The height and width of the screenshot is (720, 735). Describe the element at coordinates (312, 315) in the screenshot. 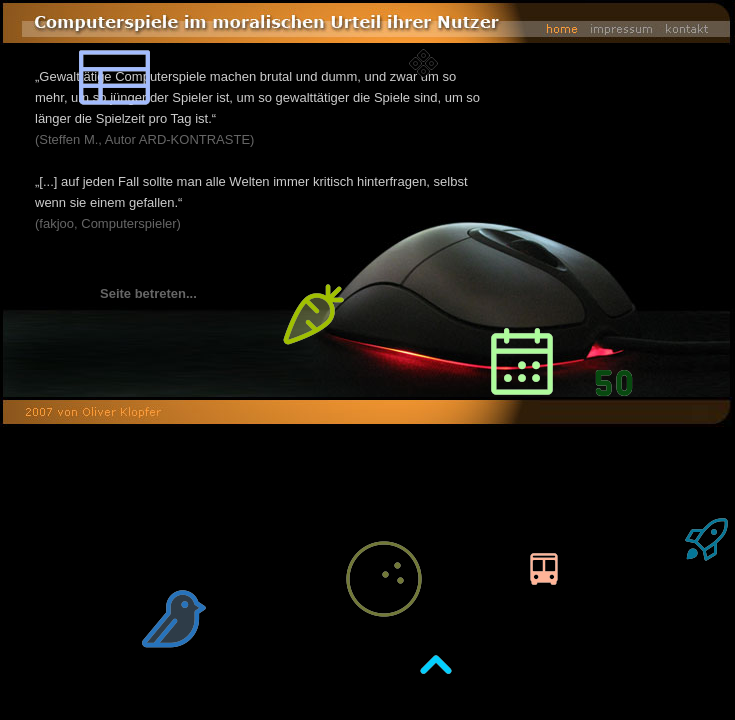

I see `browse vegetable or produce category` at that location.